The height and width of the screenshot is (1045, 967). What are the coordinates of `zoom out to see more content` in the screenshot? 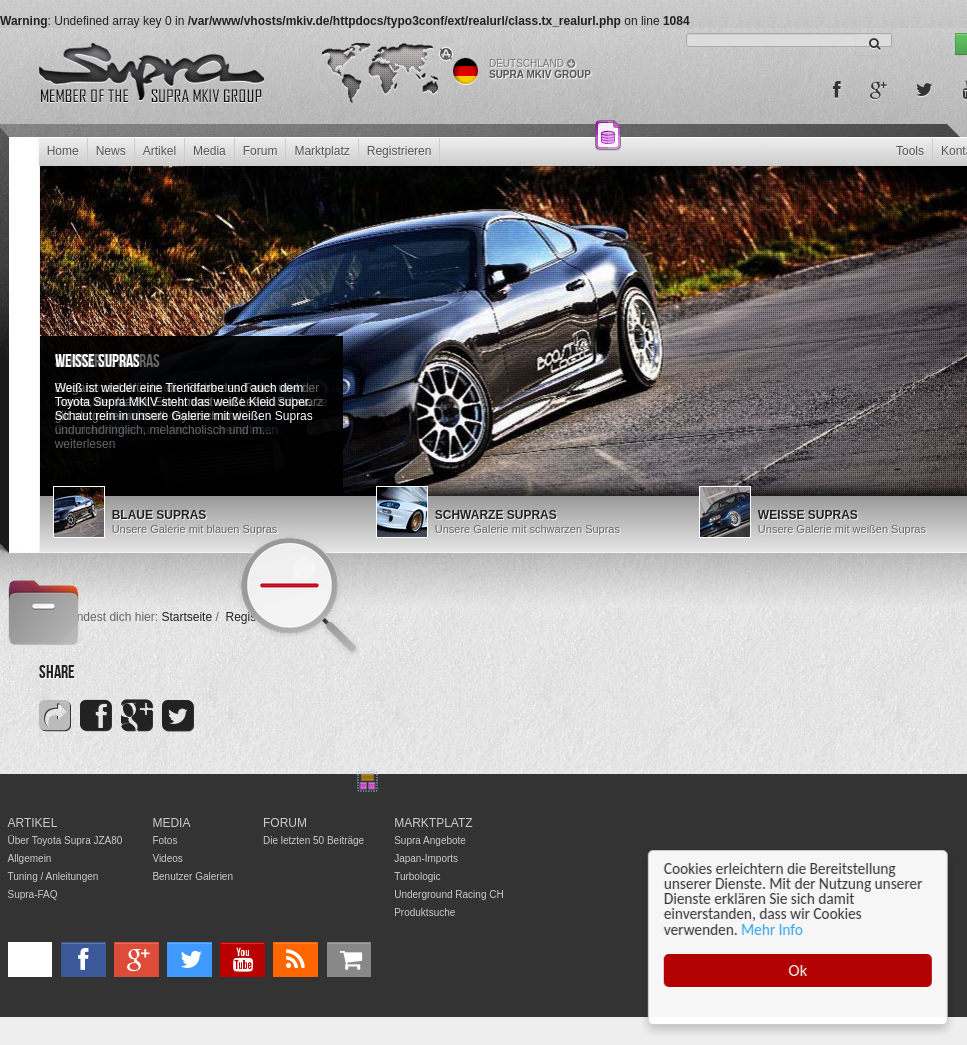 It's located at (297, 593).